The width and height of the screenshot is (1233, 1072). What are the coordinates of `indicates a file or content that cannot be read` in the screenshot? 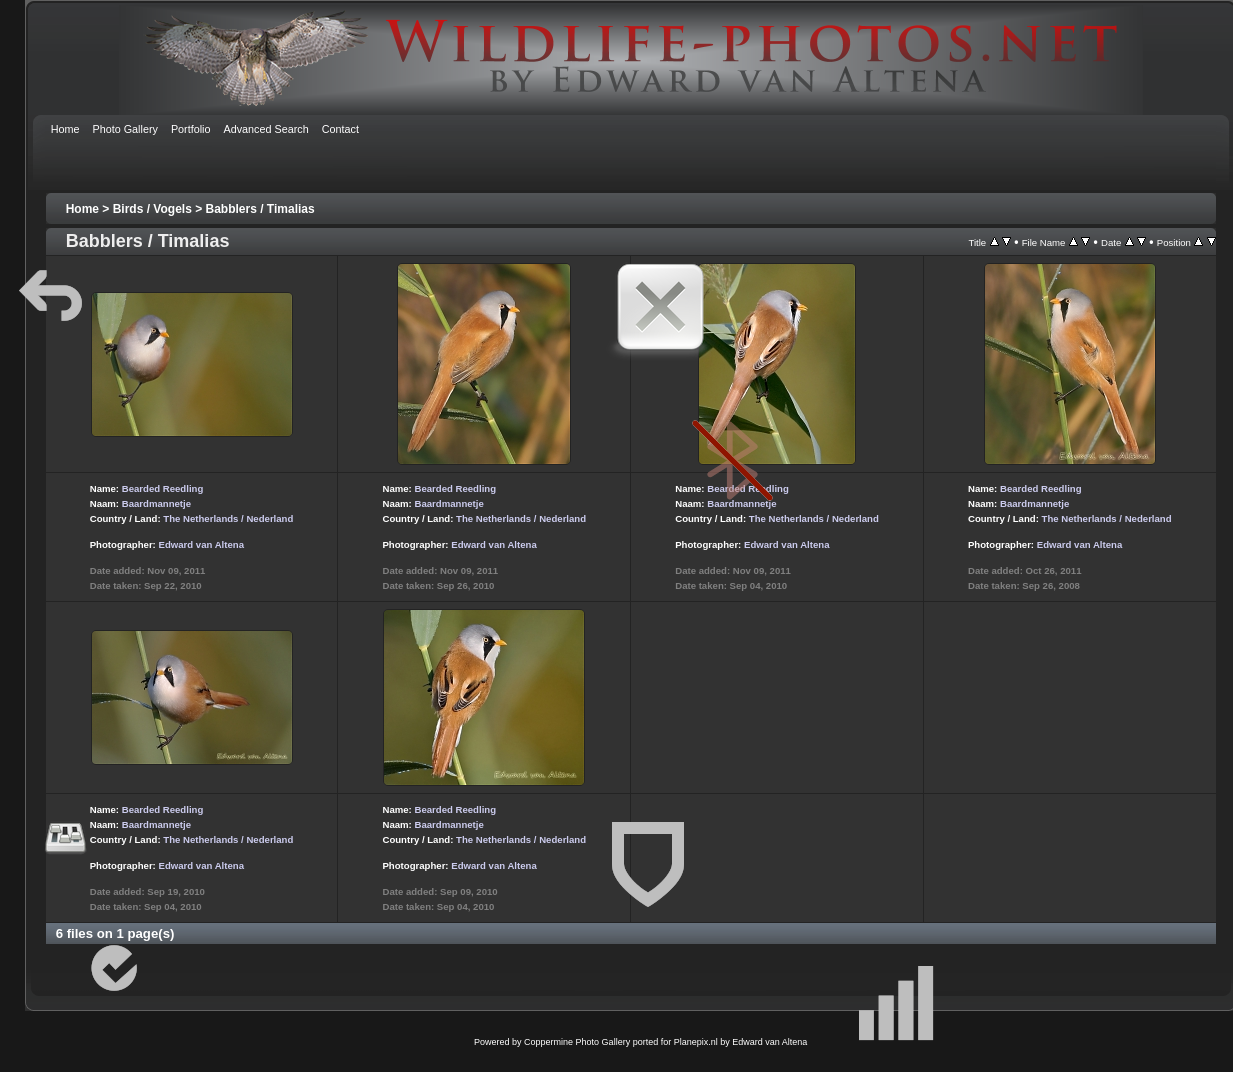 It's located at (661, 311).